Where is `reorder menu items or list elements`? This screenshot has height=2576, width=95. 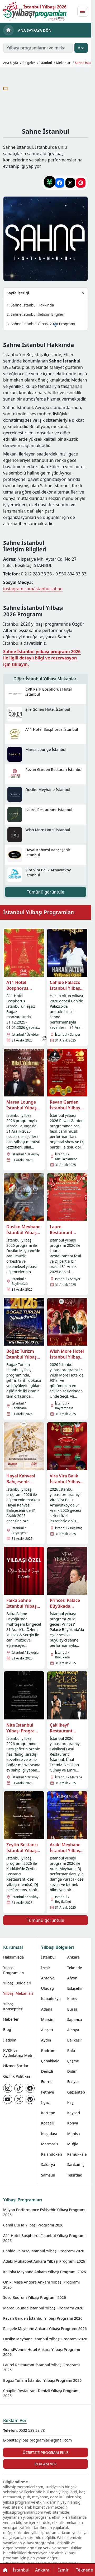
reorder menu items or list elements is located at coordinates (55, 325).